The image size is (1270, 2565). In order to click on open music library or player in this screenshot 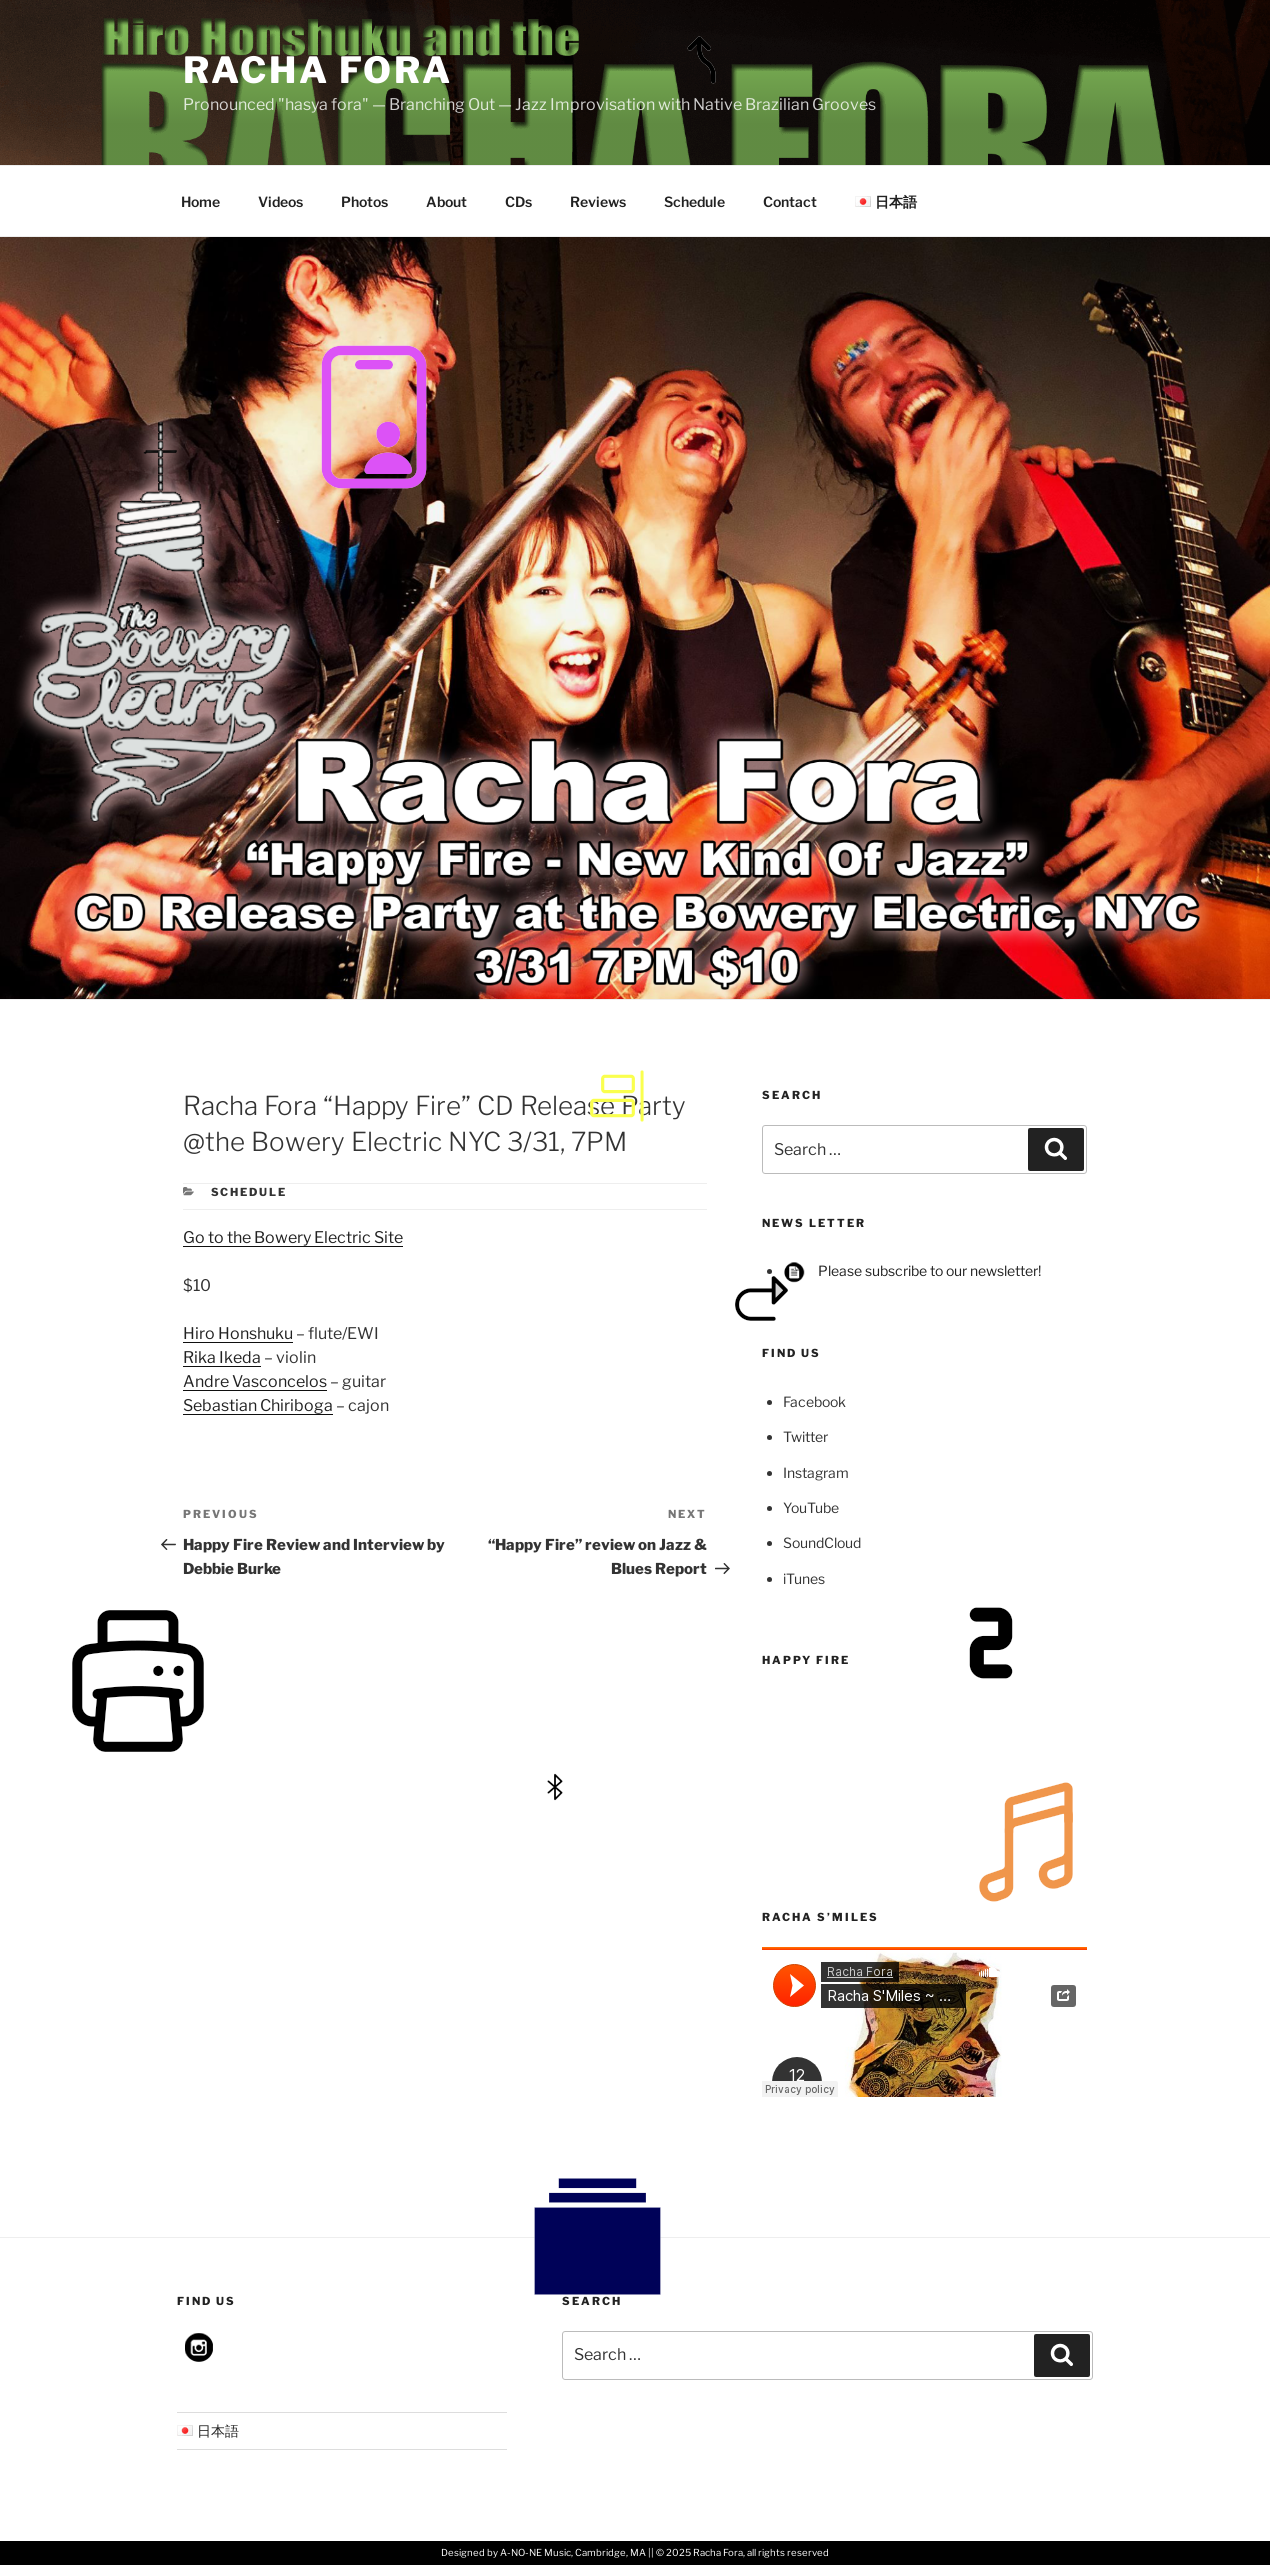, I will do `click(1026, 1842)`.